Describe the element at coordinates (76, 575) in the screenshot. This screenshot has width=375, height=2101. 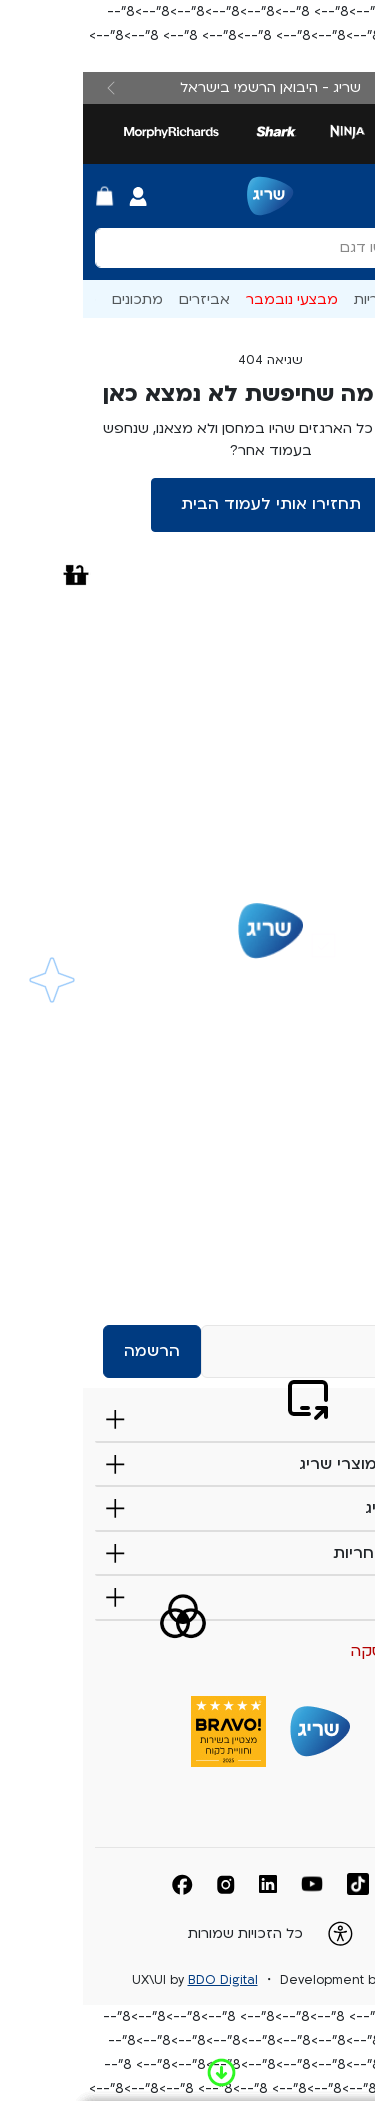
I see `browse kitchen countertop options` at that location.